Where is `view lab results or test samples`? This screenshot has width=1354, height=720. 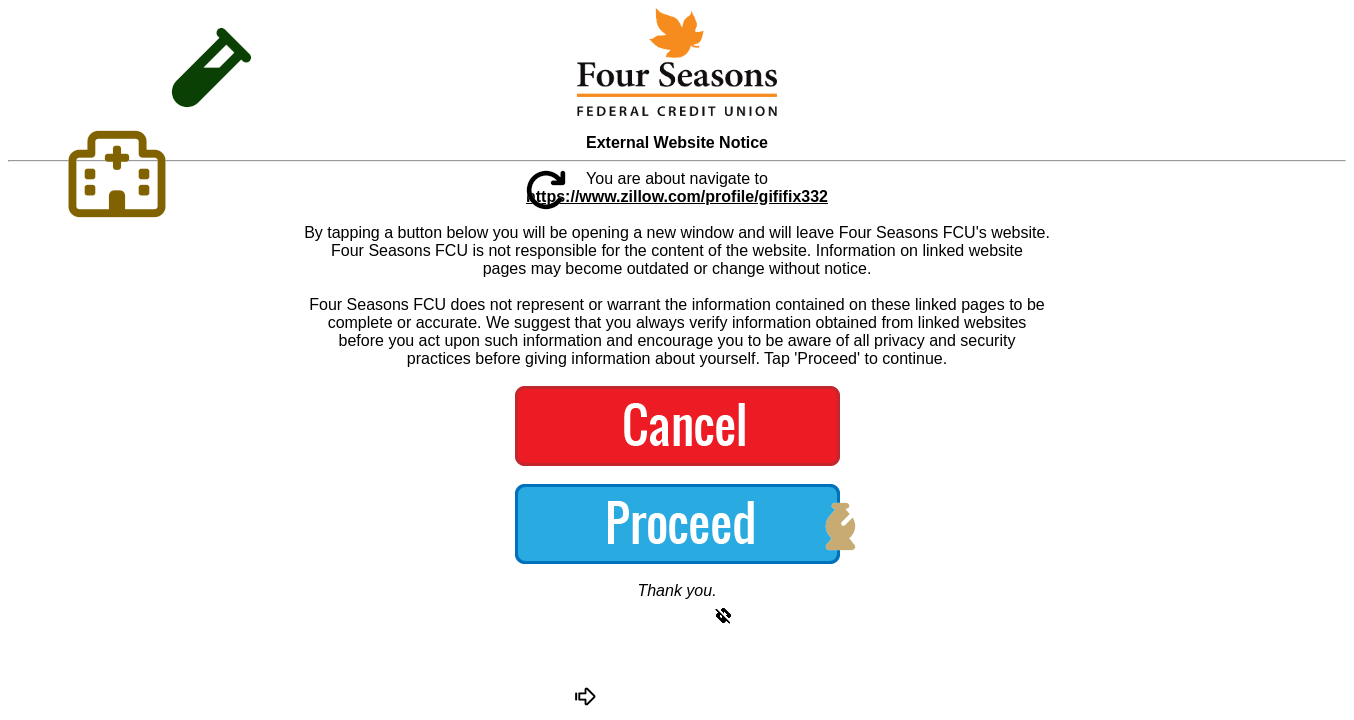 view lab results or test samples is located at coordinates (211, 67).